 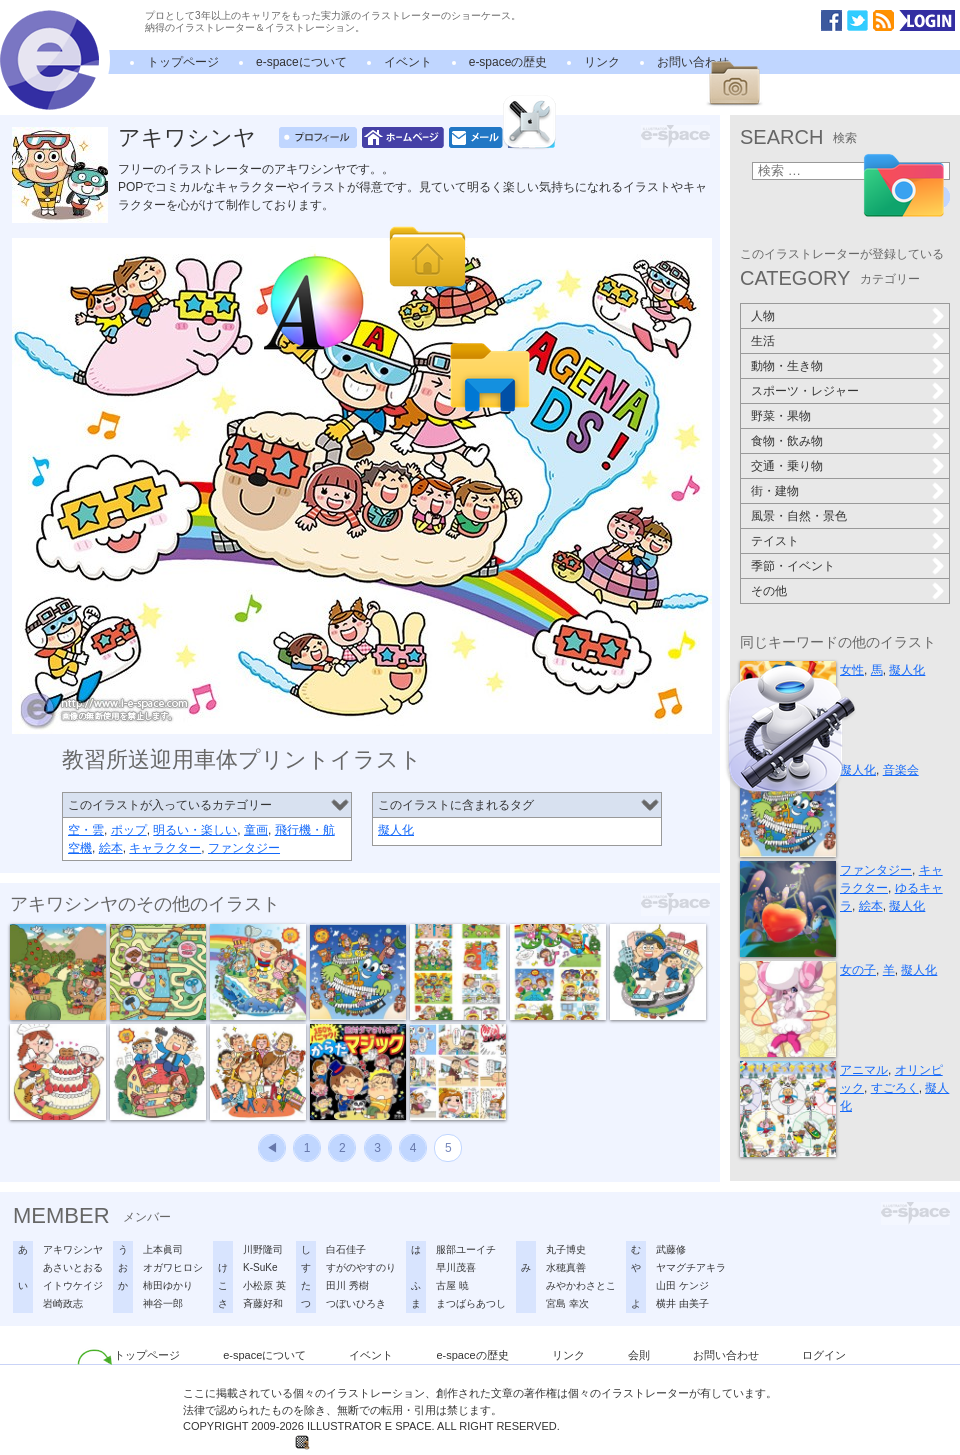 I want to click on access your home folder, so click(x=427, y=256).